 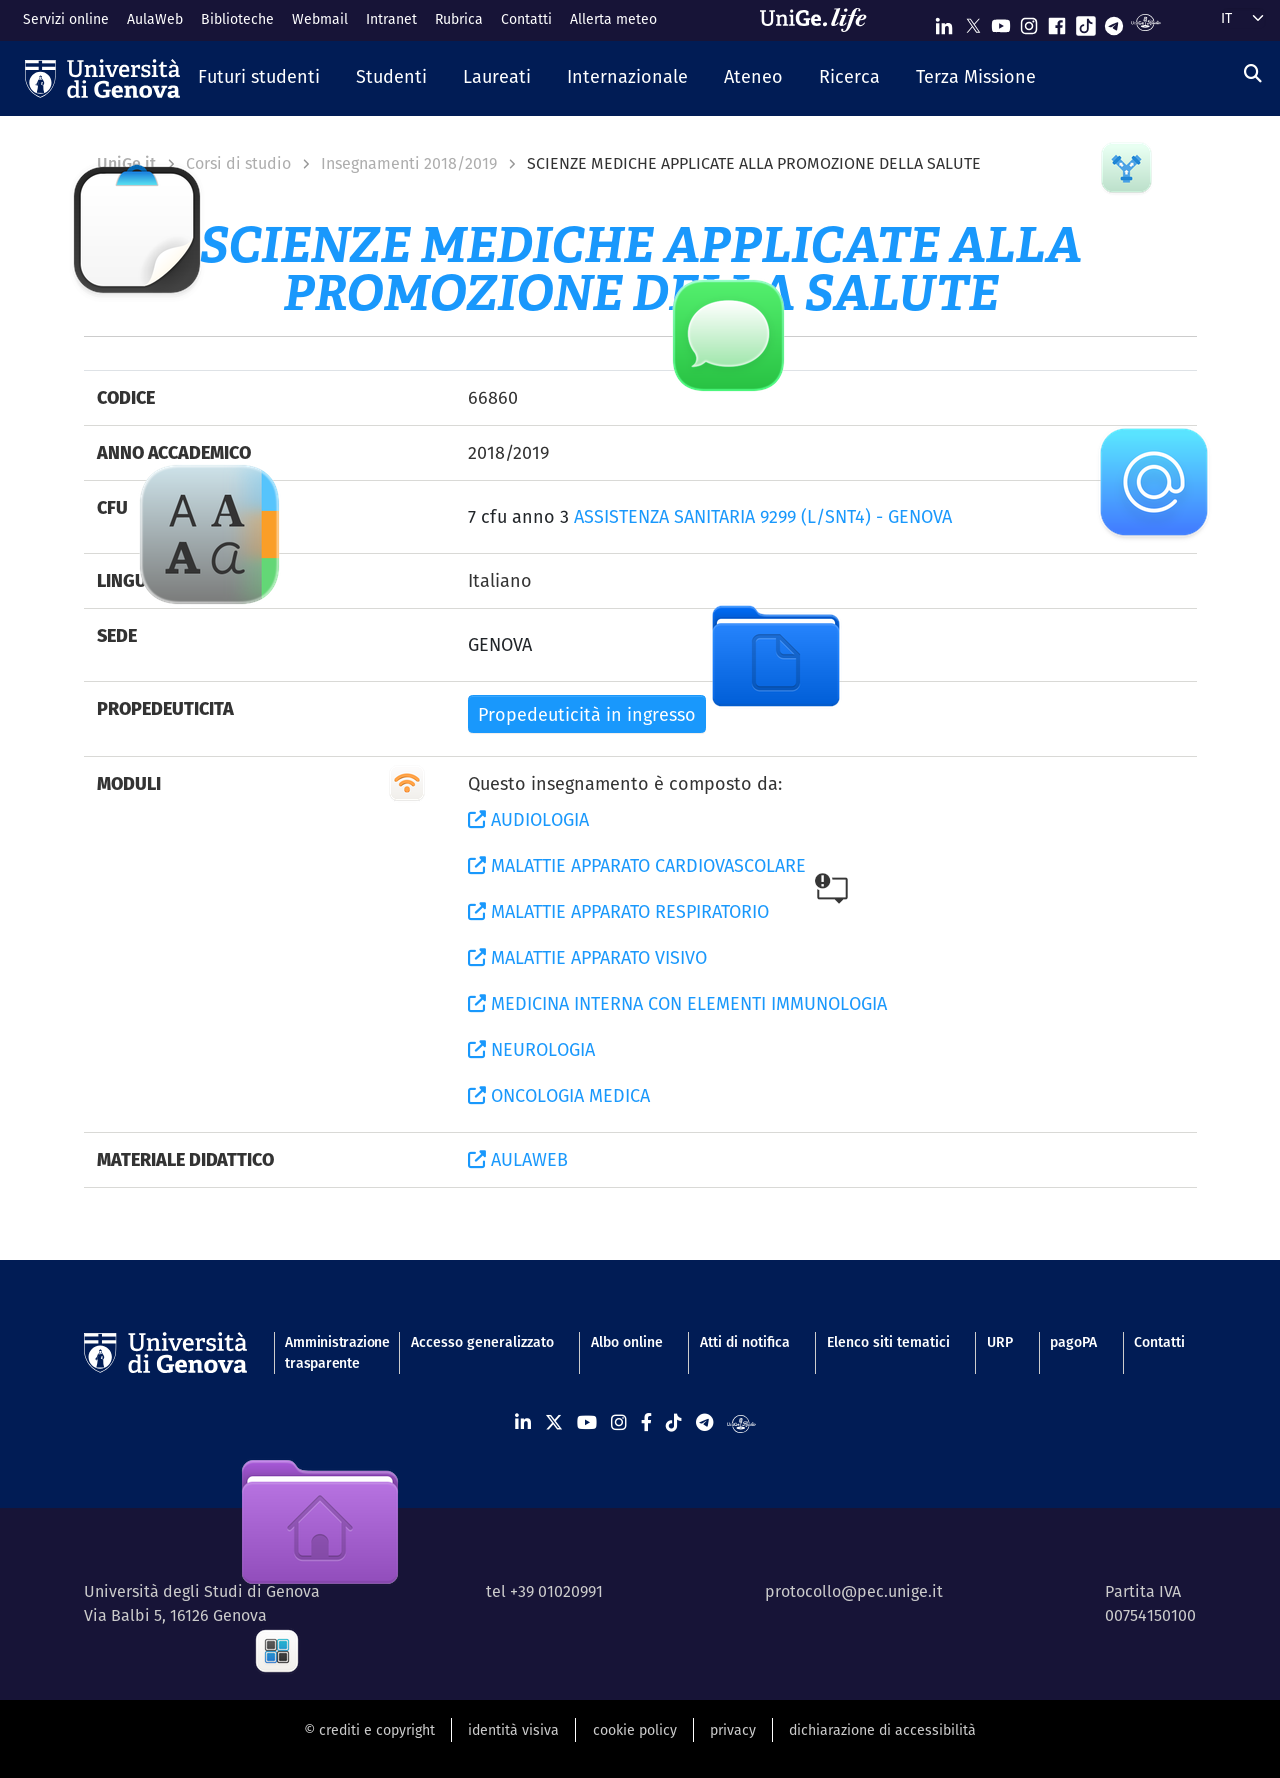 I want to click on manage notification settings, so click(x=832, y=888).